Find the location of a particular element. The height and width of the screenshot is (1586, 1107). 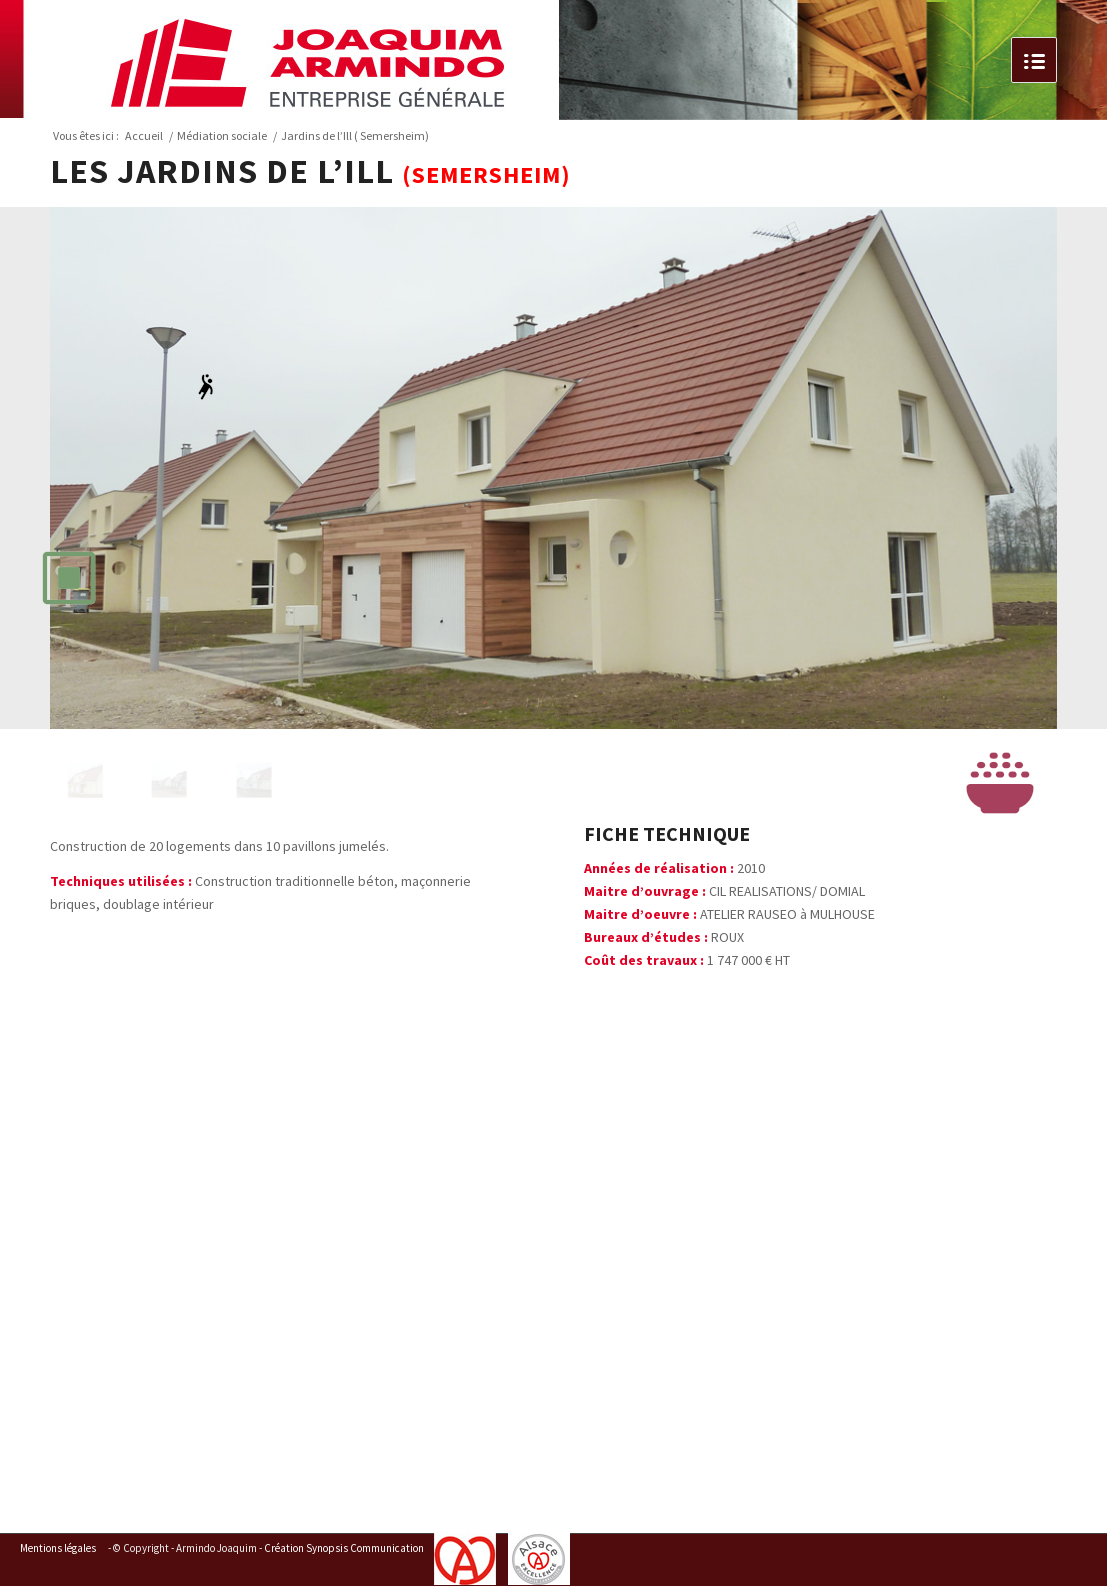

stop or halt media playback is located at coordinates (69, 578).